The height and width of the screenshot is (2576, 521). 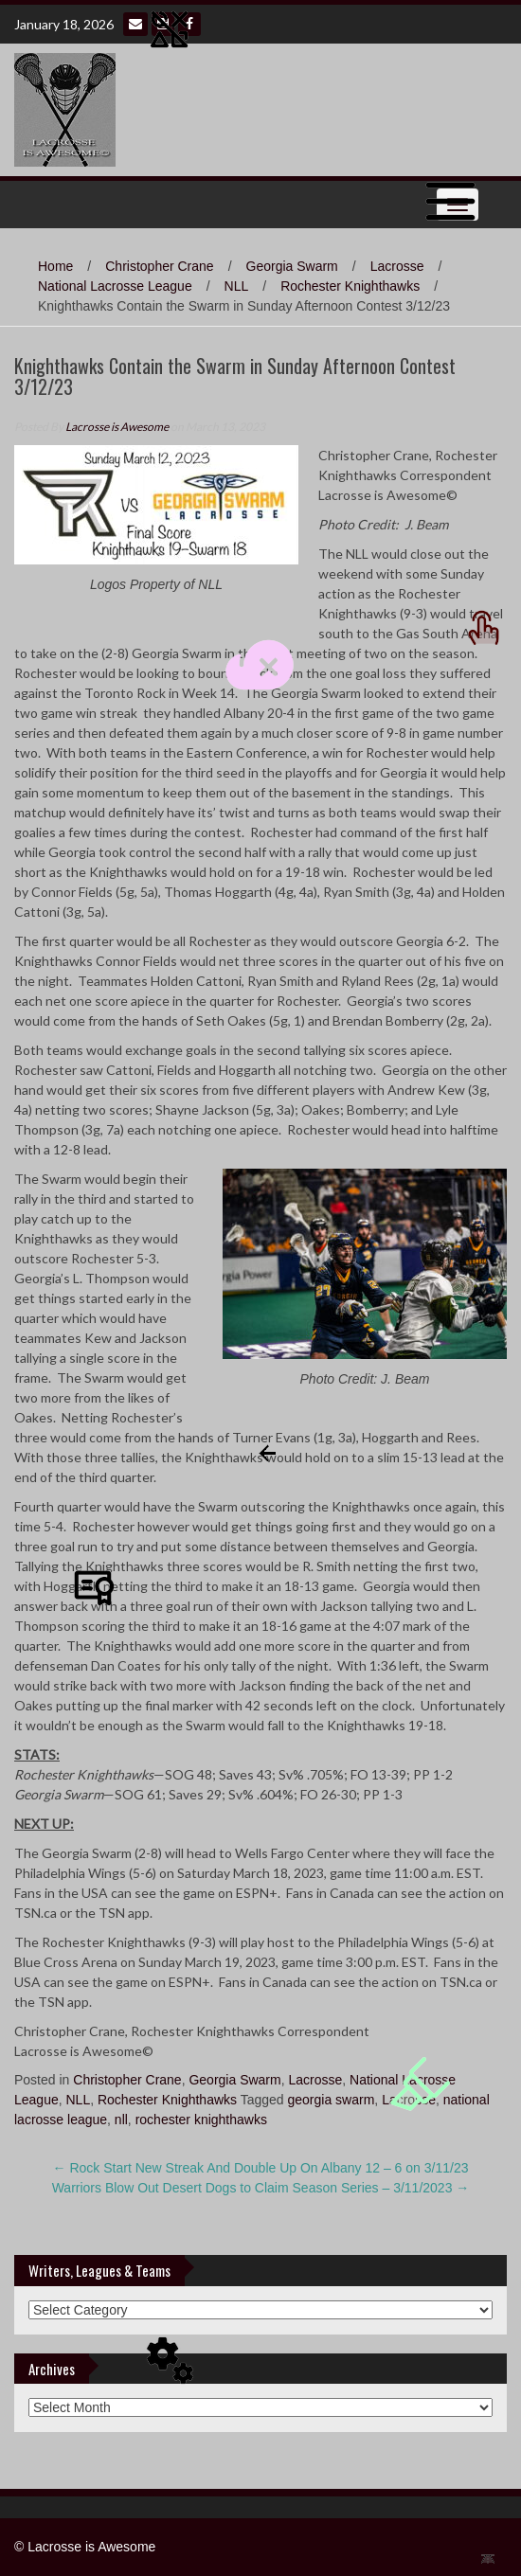 I want to click on disable icon display, so click(x=170, y=29).